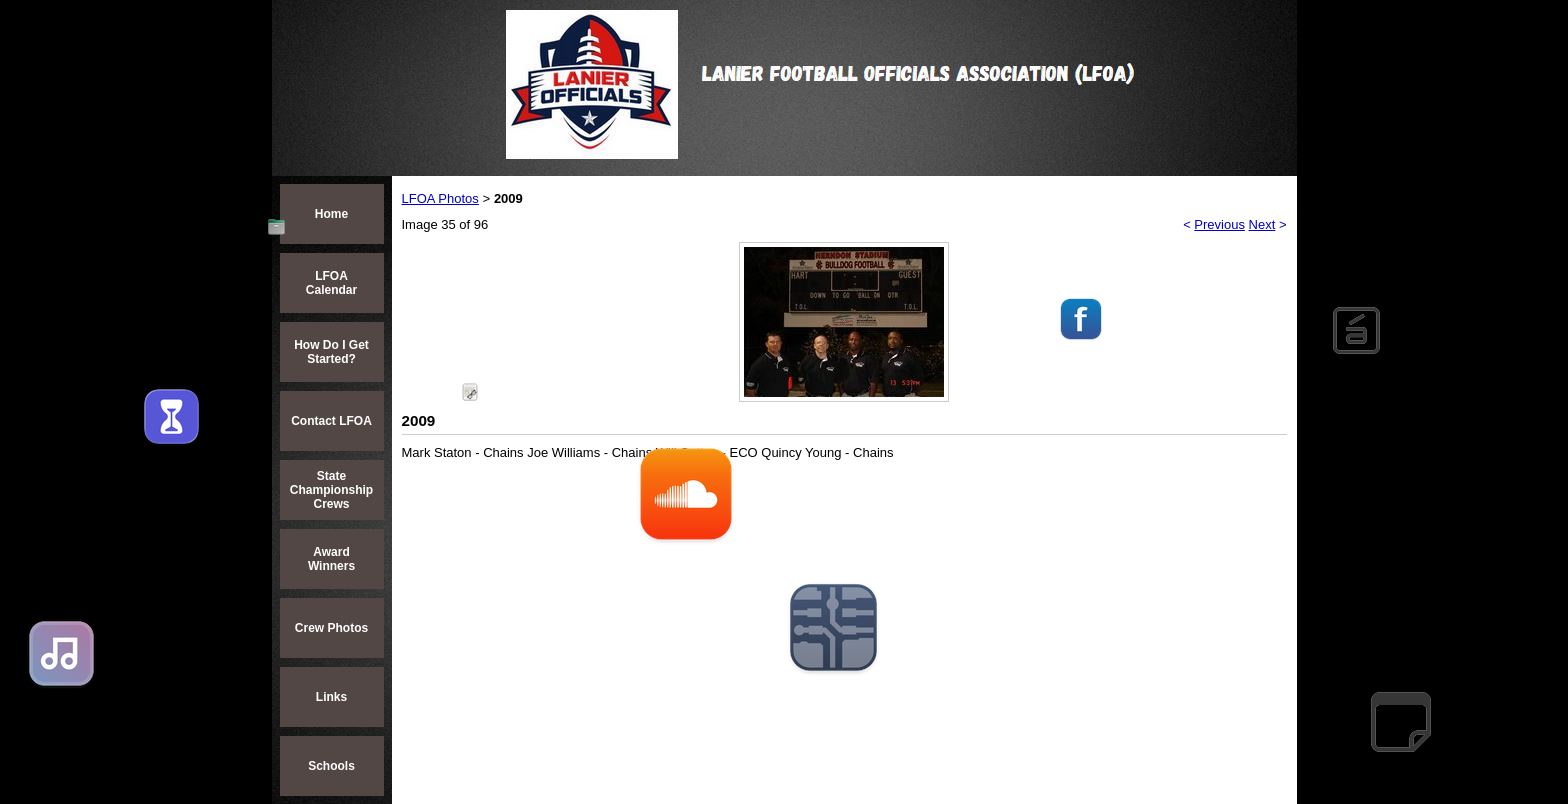 This screenshot has width=1568, height=804. What do you see at coordinates (833, 627) in the screenshot?
I see `open gerbview nightly app for viewing gerber PCB files` at bounding box center [833, 627].